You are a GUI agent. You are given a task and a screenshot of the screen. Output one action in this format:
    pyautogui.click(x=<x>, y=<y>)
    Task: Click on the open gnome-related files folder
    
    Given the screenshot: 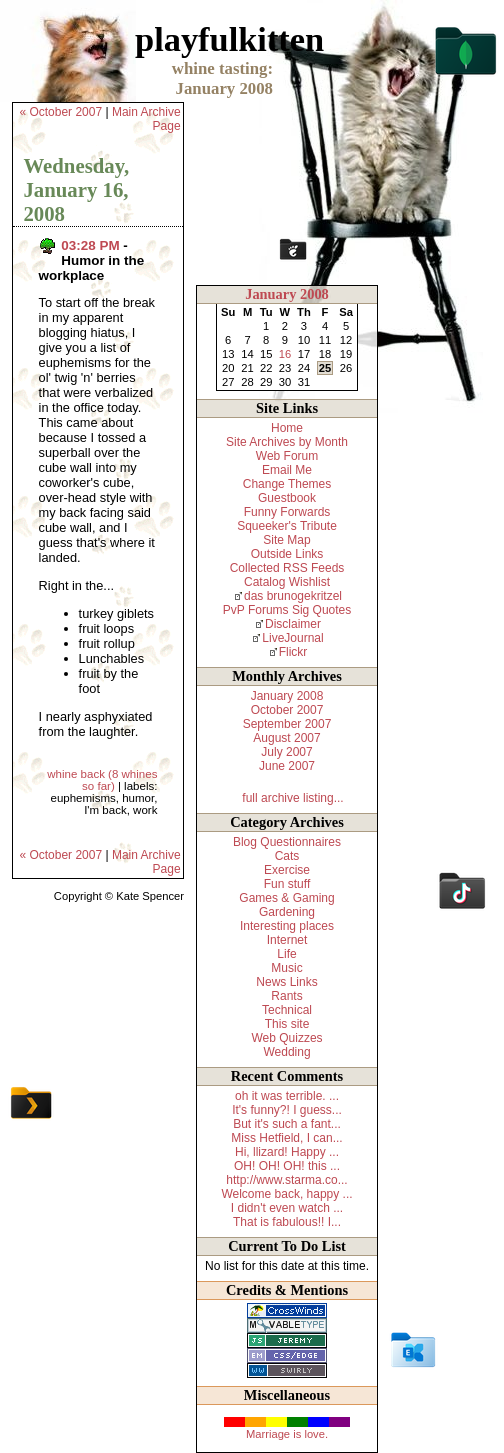 What is the action you would take?
    pyautogui.click(x=293, y=250)
    